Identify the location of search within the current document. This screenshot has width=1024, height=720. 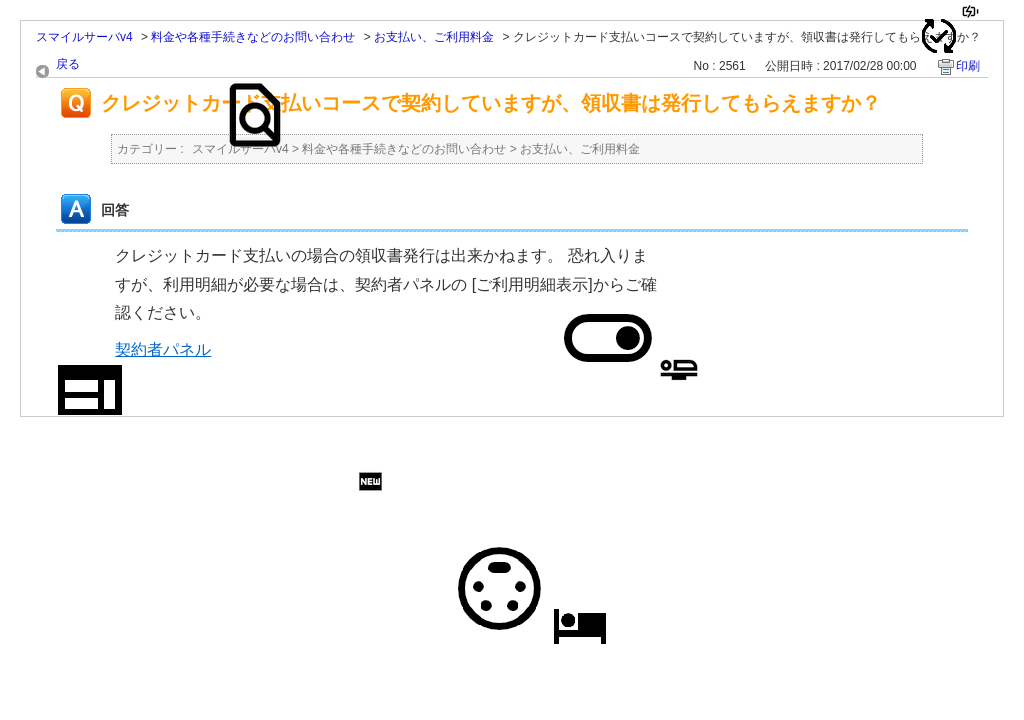
(255, 115).